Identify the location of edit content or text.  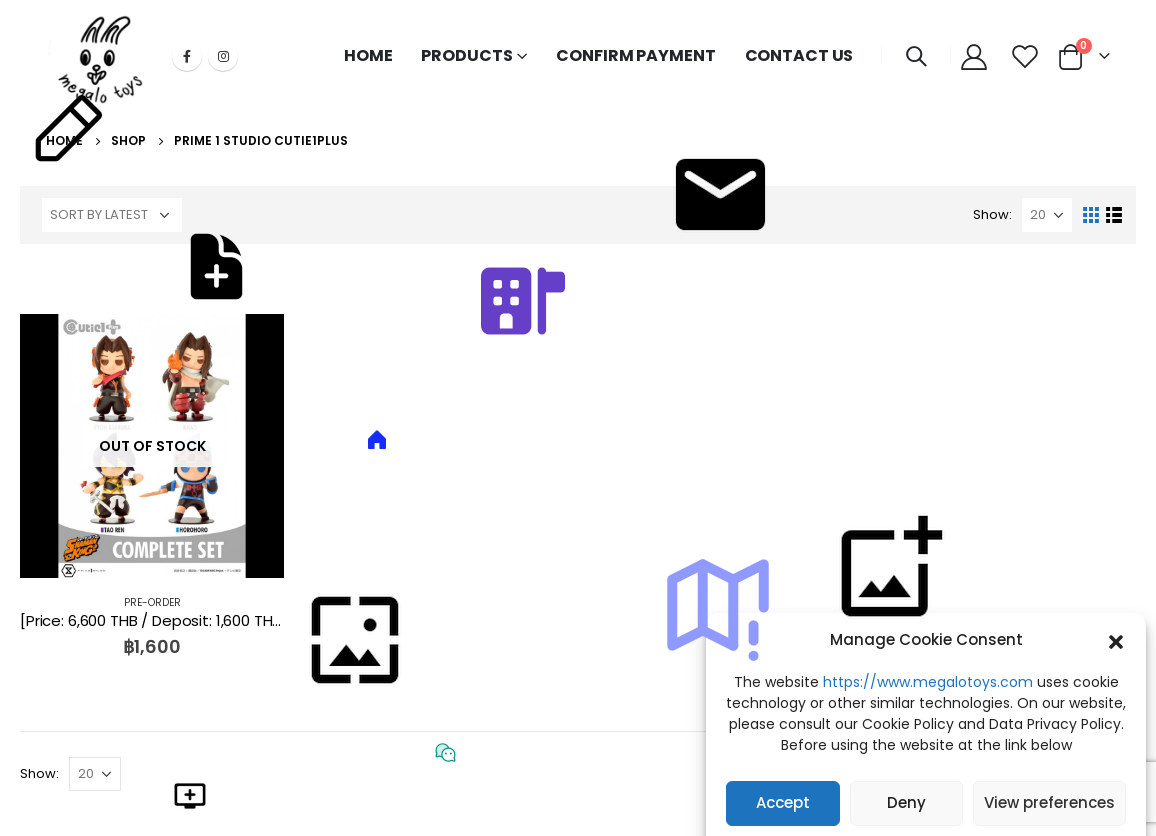
(67, 129).